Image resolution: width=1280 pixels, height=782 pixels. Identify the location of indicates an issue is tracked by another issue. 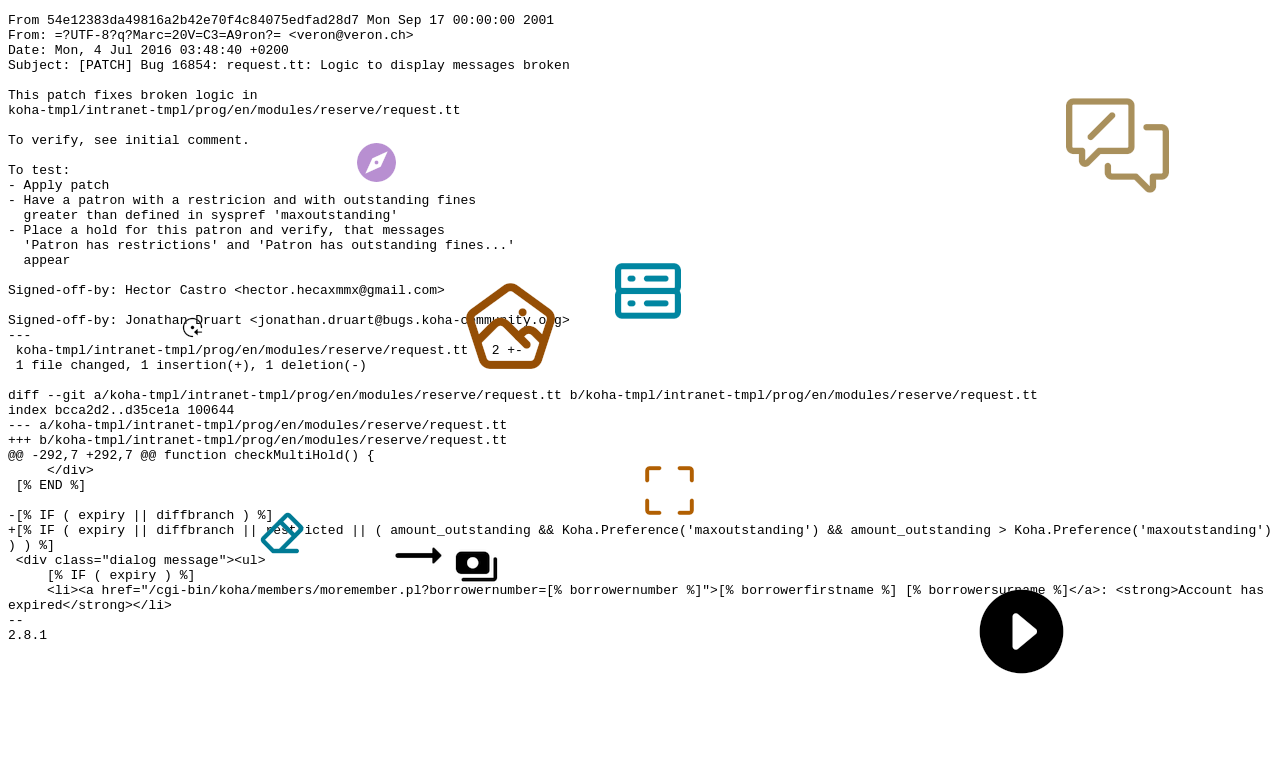
(192, 327).